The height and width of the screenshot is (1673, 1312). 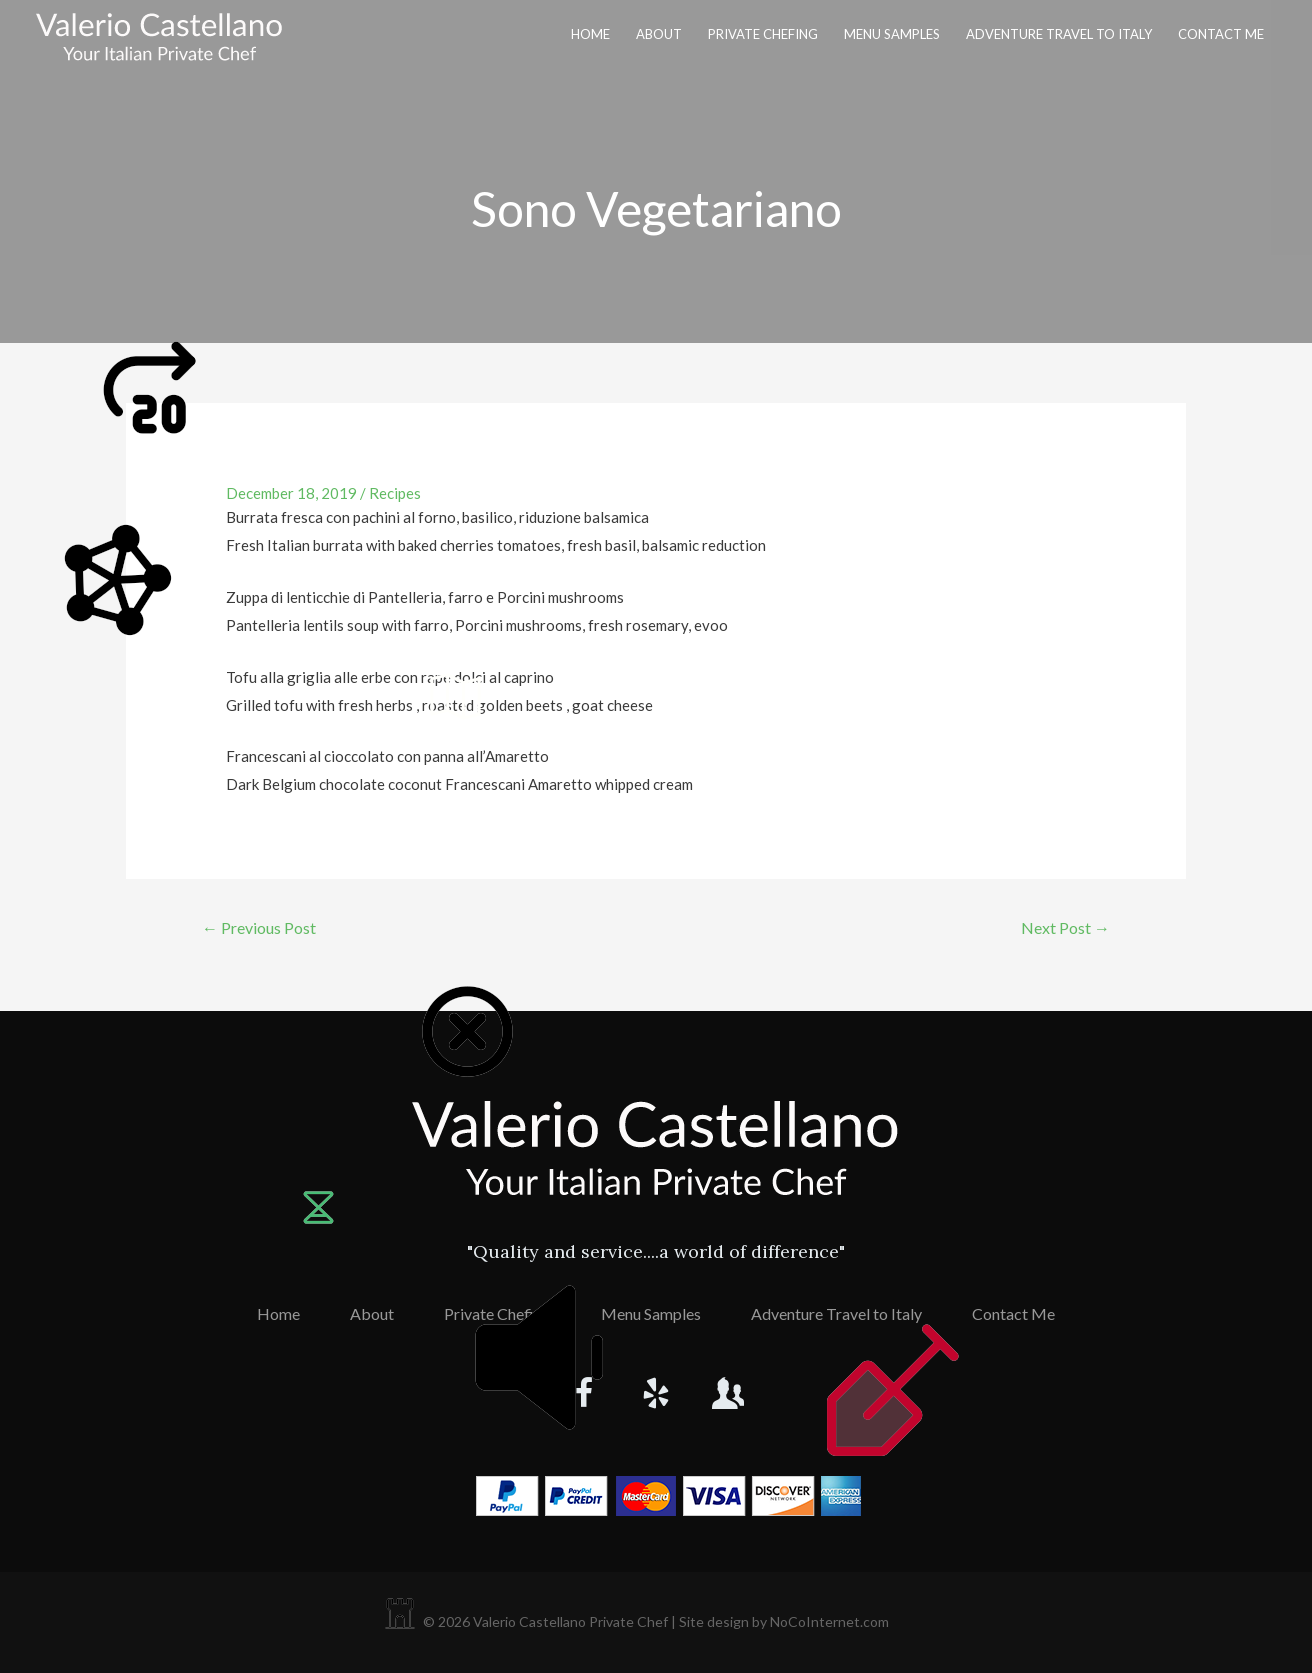 What do you see at coordinates (400, 1613) in the screenshot?
I see `access castle or fortress-themed content` at bounding box center [400, 1613].